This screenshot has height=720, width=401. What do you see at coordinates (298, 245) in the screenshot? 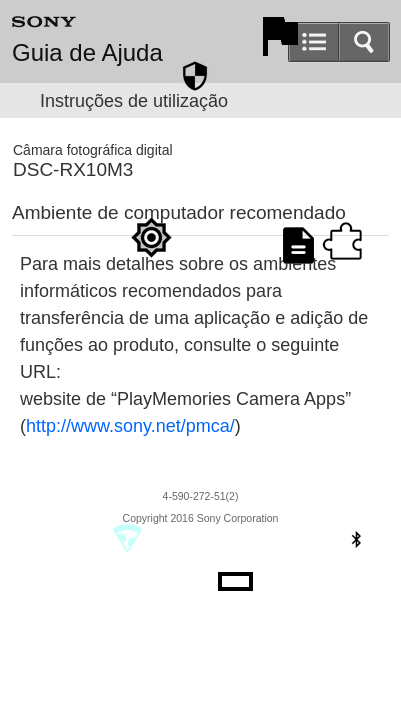
I see `view document contents` at bounding box center [298, 245].